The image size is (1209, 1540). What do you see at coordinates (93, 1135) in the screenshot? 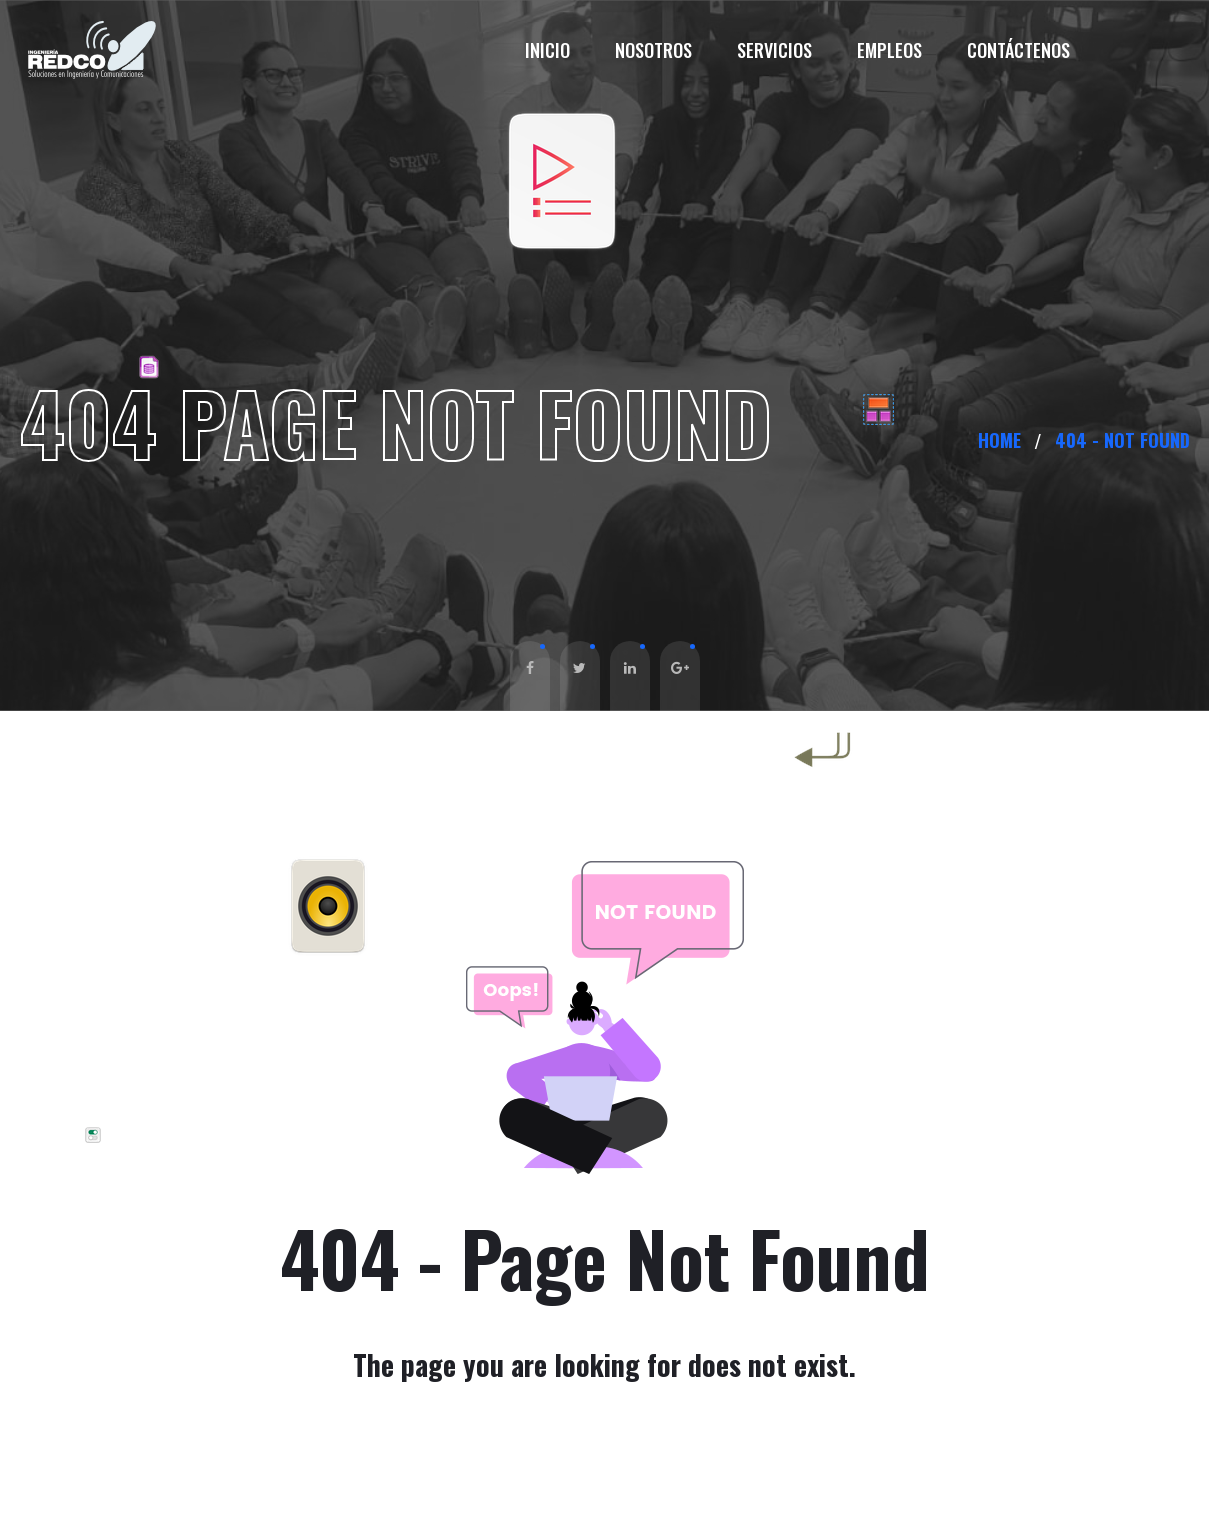
I see `open gnome tweaks settings` at bounding box center [93, 1135].